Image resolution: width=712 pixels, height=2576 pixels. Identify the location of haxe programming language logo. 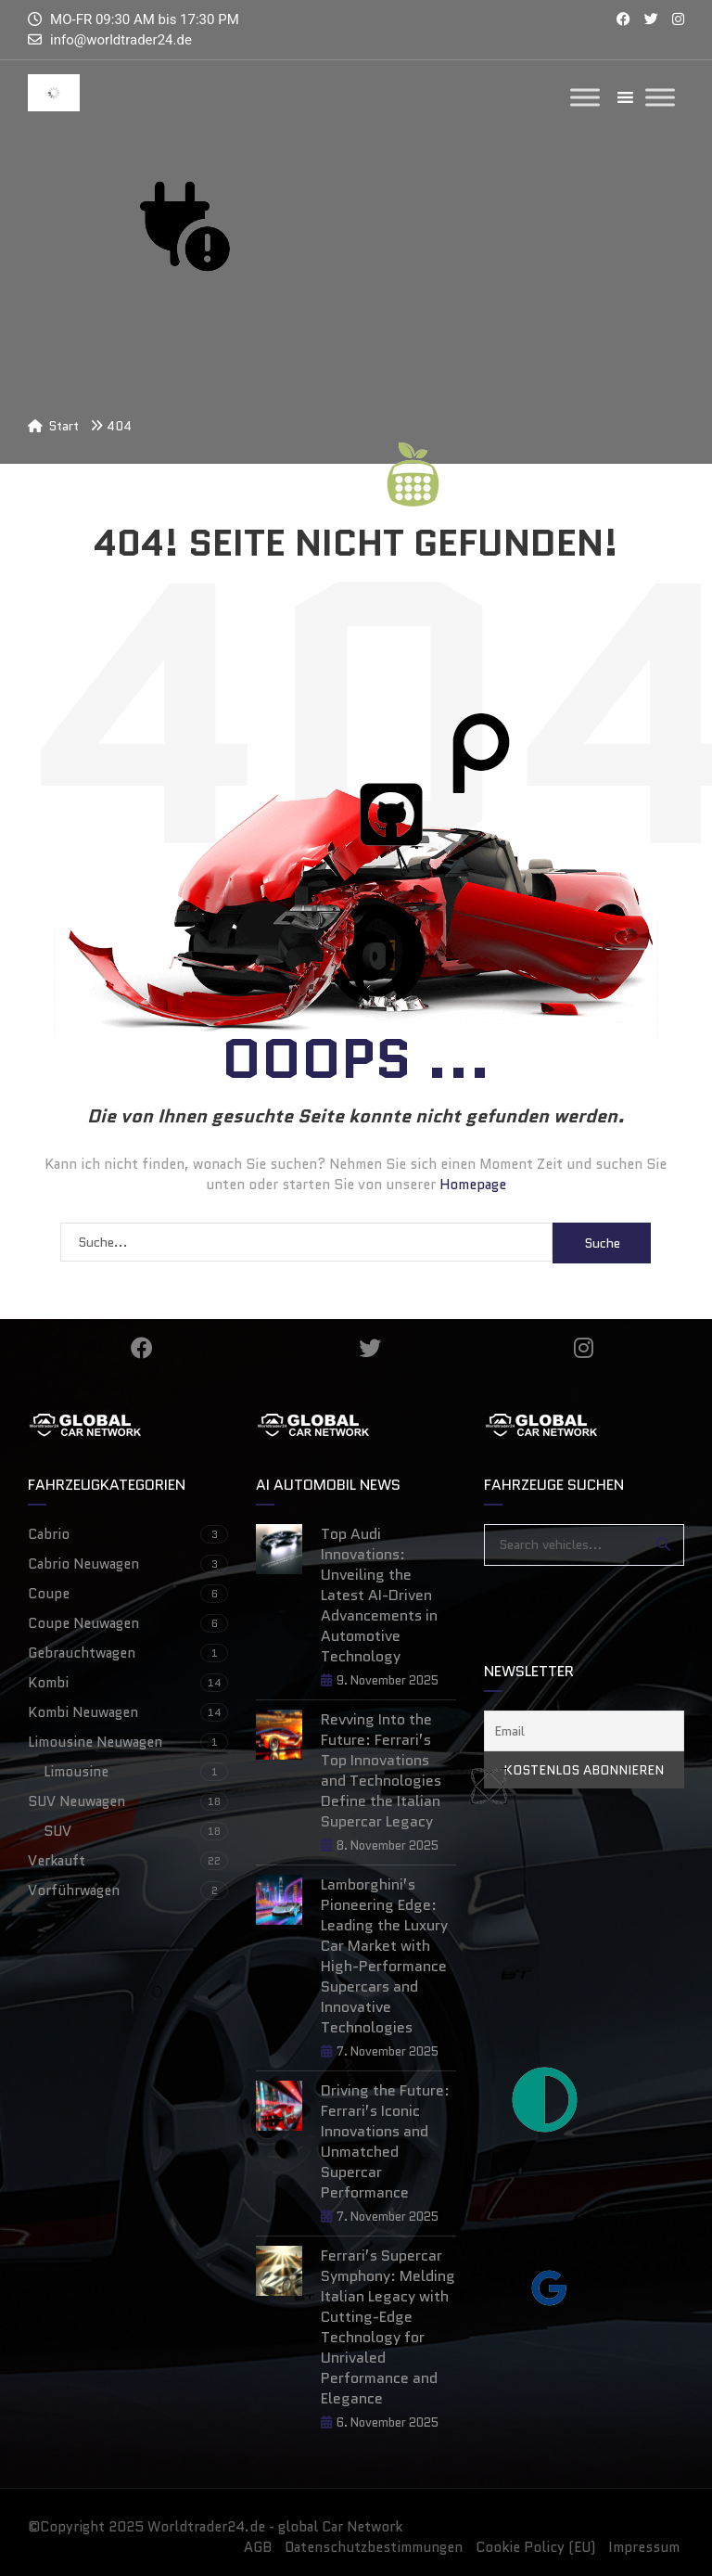
(489, 1786).